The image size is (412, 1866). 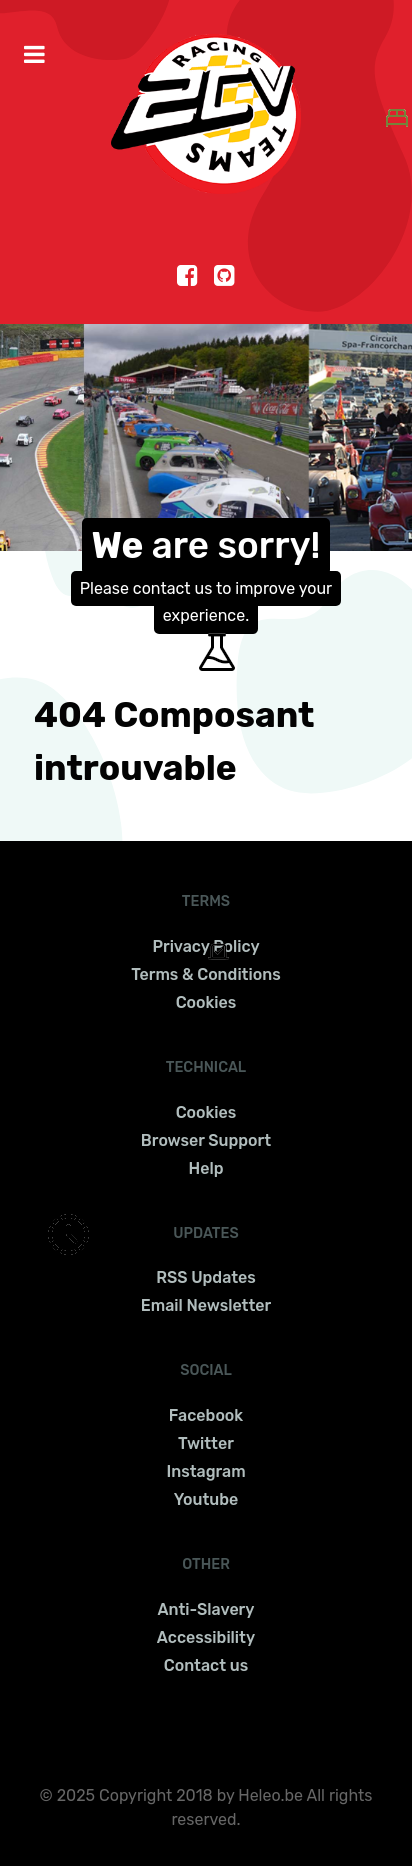 What do you see at coordinates (218, 951) in the screenshot?
I see `cast your vote or submit a ballot` at bounding box center [218, 951].